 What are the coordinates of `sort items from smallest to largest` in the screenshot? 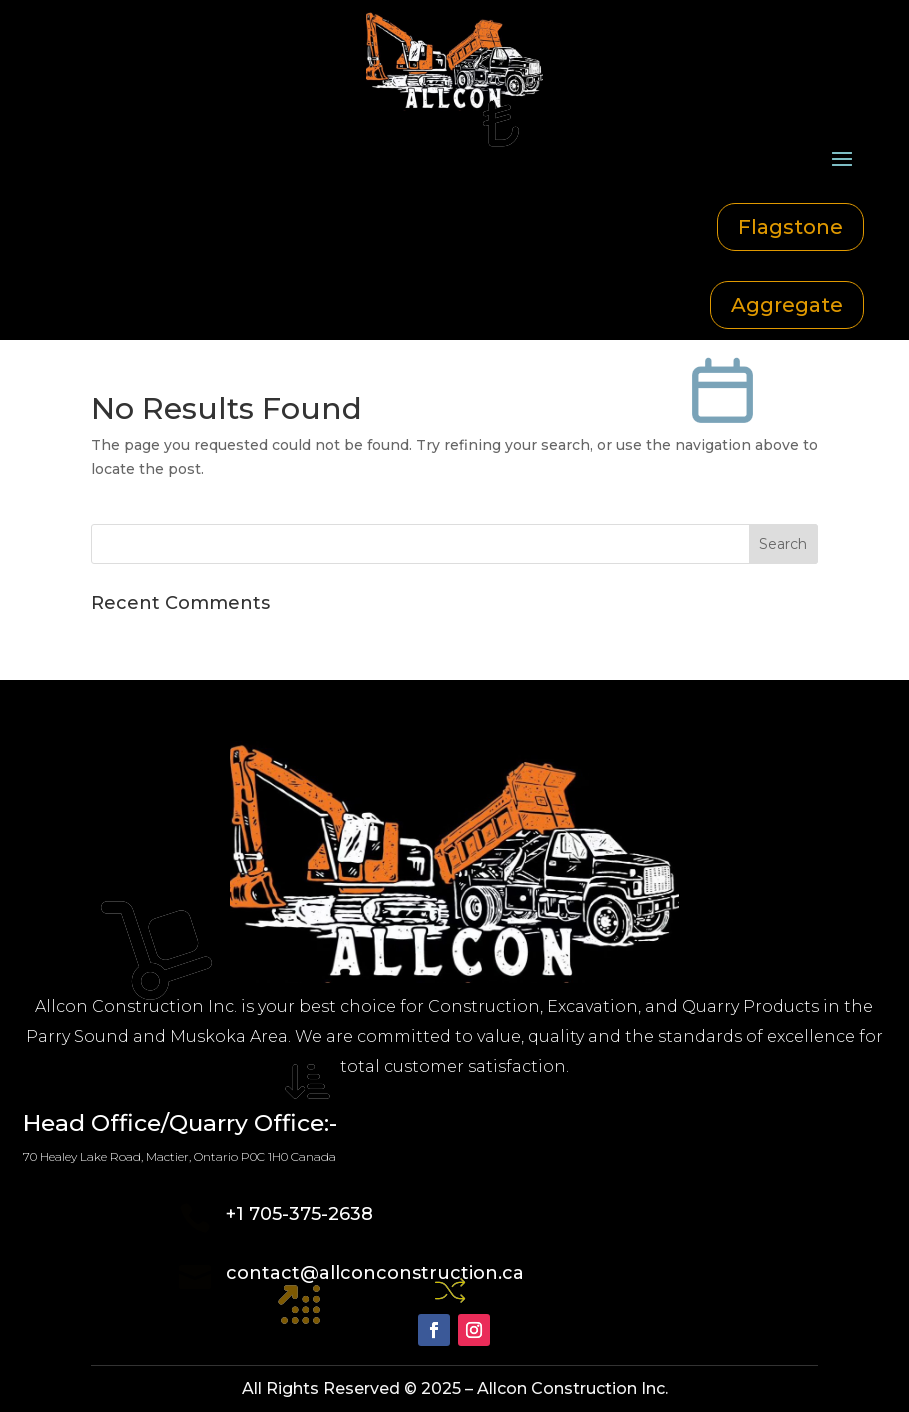 It's located at (307, 1081).